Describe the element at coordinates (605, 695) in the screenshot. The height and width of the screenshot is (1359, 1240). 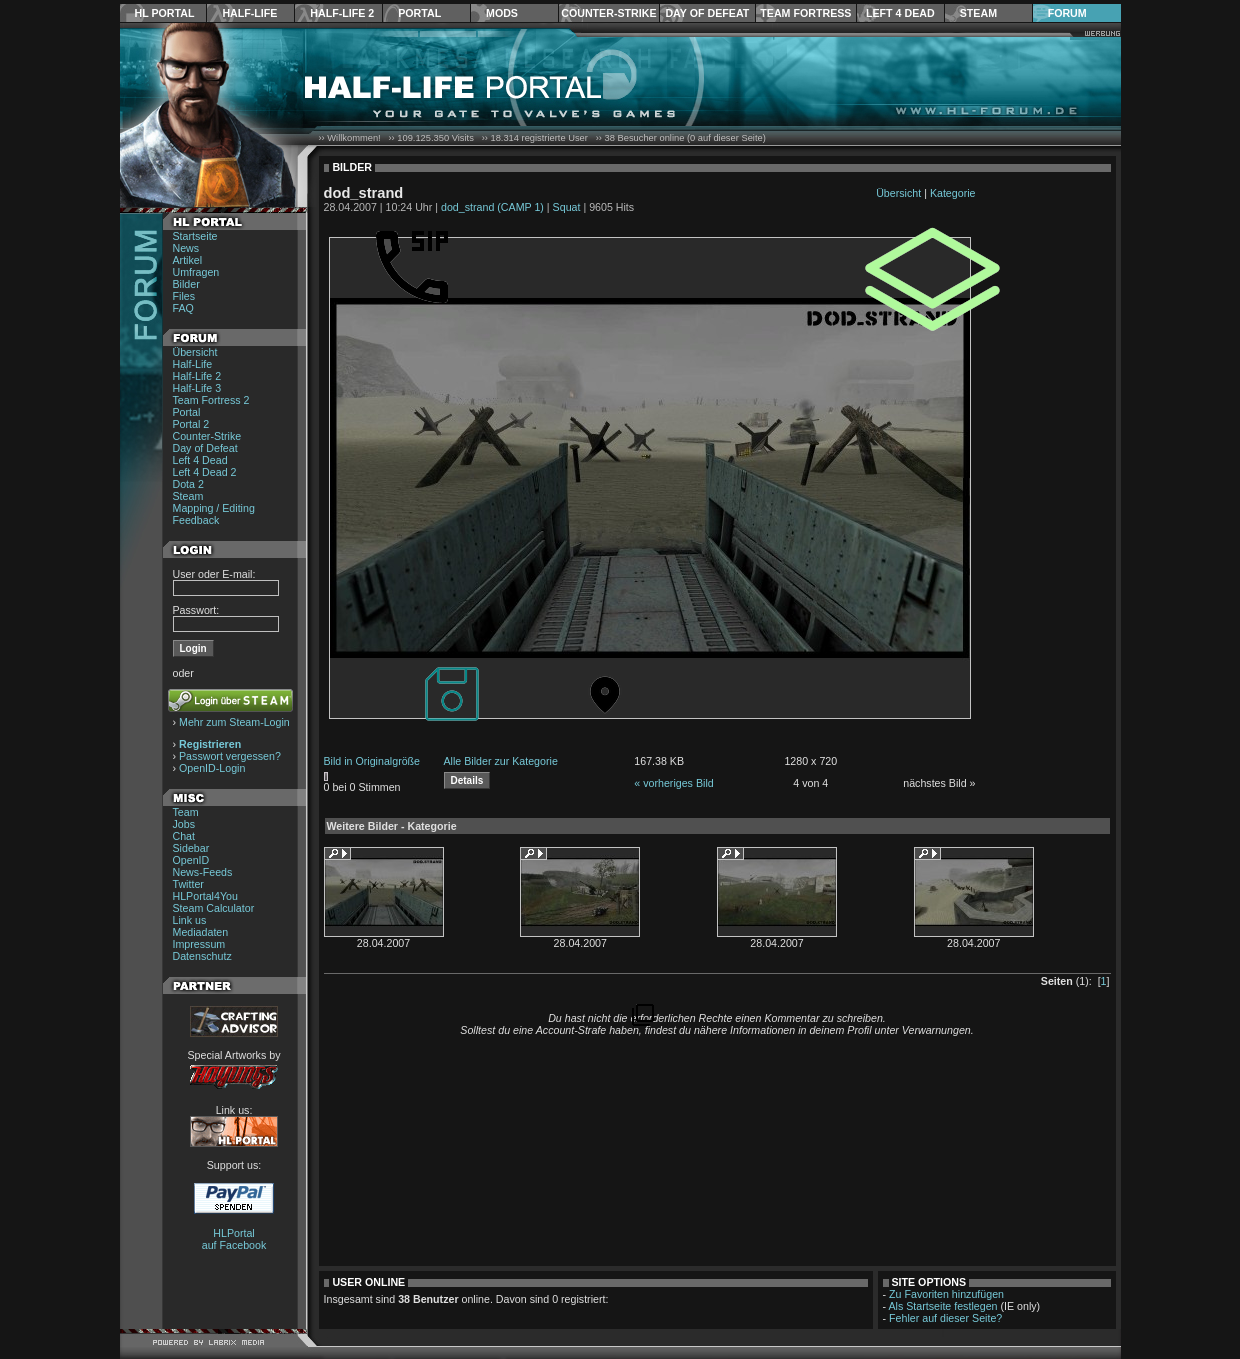
I see `view location on map` at that location.